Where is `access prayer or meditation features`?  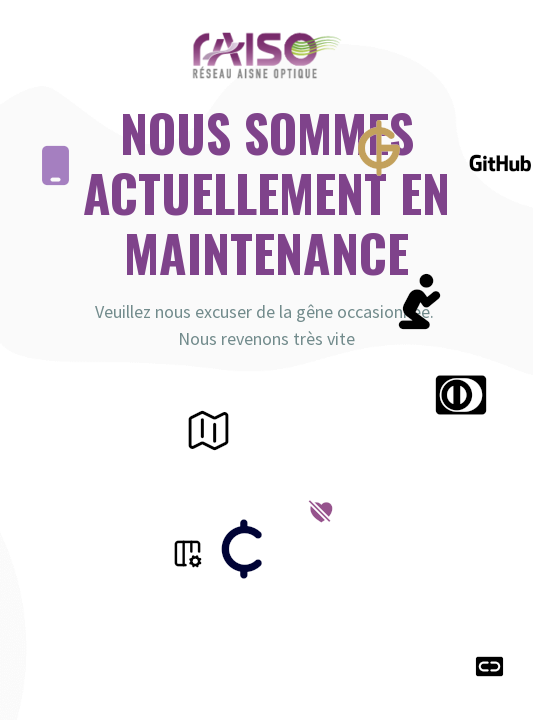
access prayer or meditation features is located at coordinates (419, 301).